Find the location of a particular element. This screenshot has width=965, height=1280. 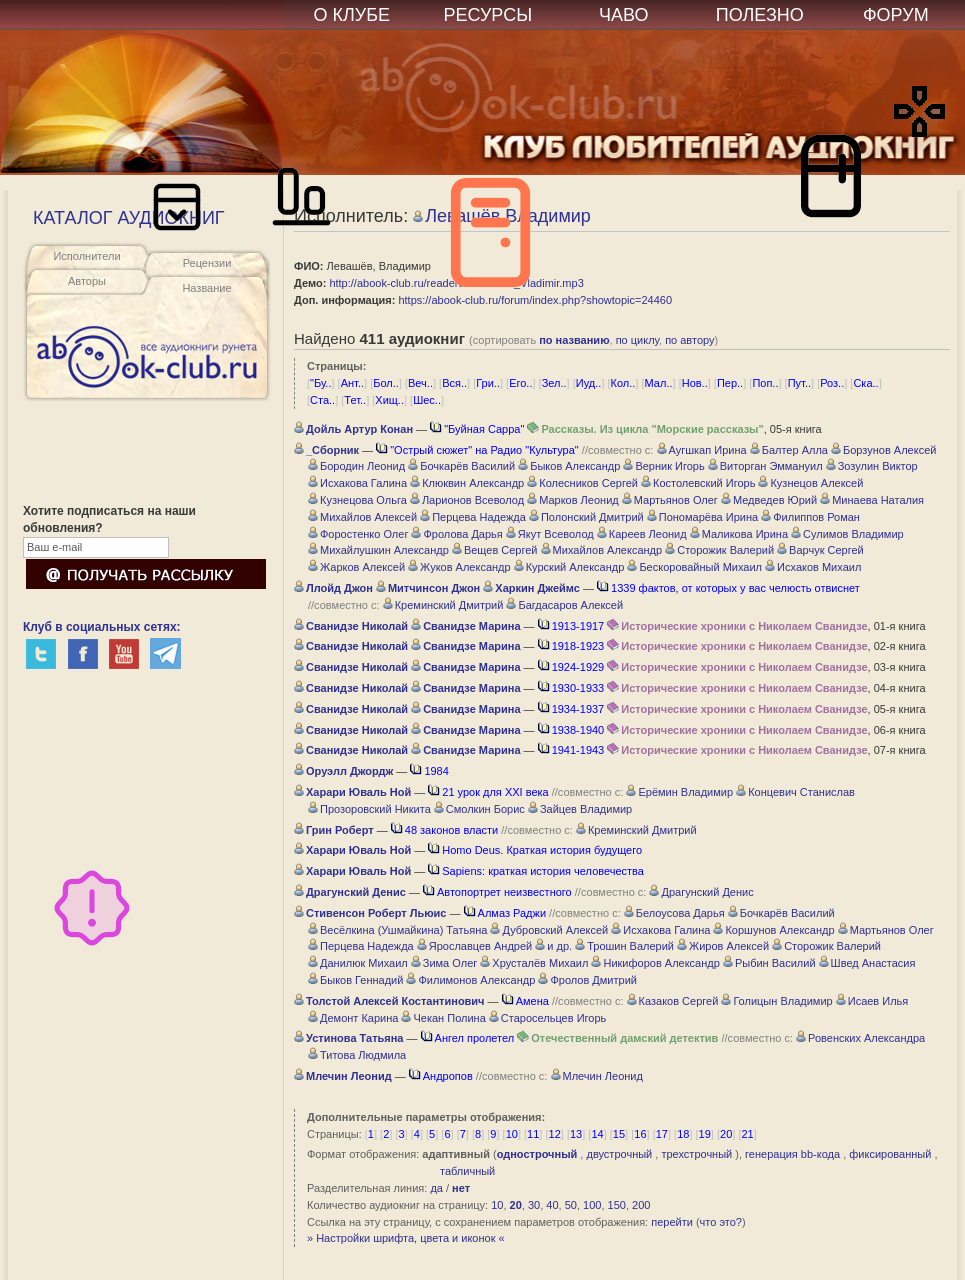

access computer or desktop settings is located at coordinates (490, 232).